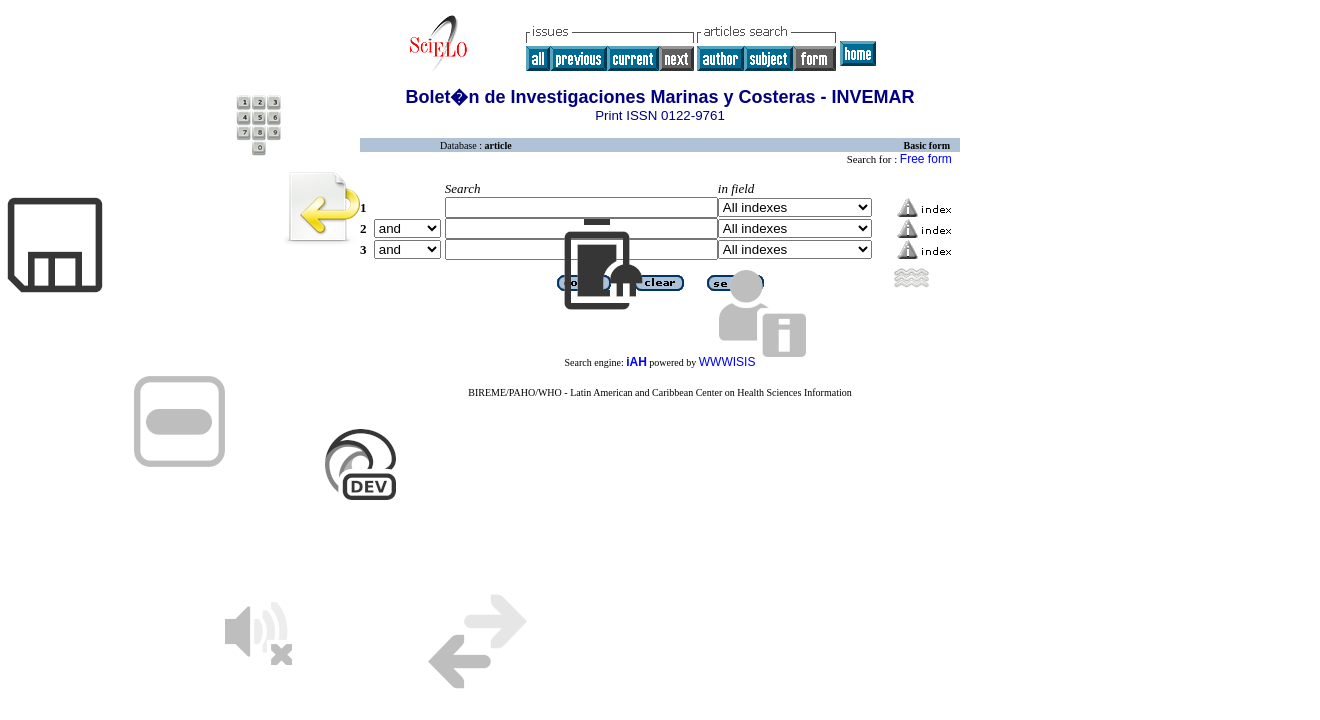 This screenshot has height=720, width=1320. I want to click on revert document to previous version, so click(321, 206).